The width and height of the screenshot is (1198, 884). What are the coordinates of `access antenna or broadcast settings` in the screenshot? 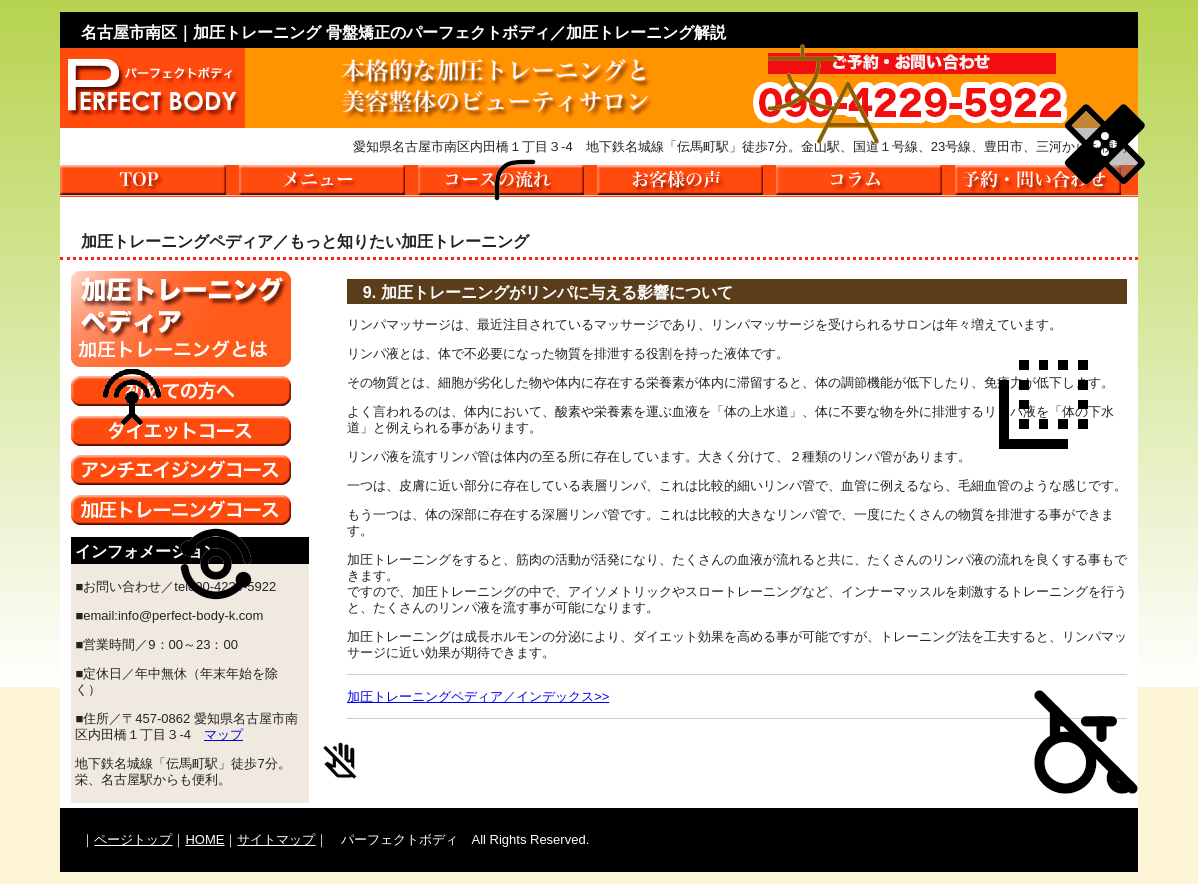 It's located at (132, 398).